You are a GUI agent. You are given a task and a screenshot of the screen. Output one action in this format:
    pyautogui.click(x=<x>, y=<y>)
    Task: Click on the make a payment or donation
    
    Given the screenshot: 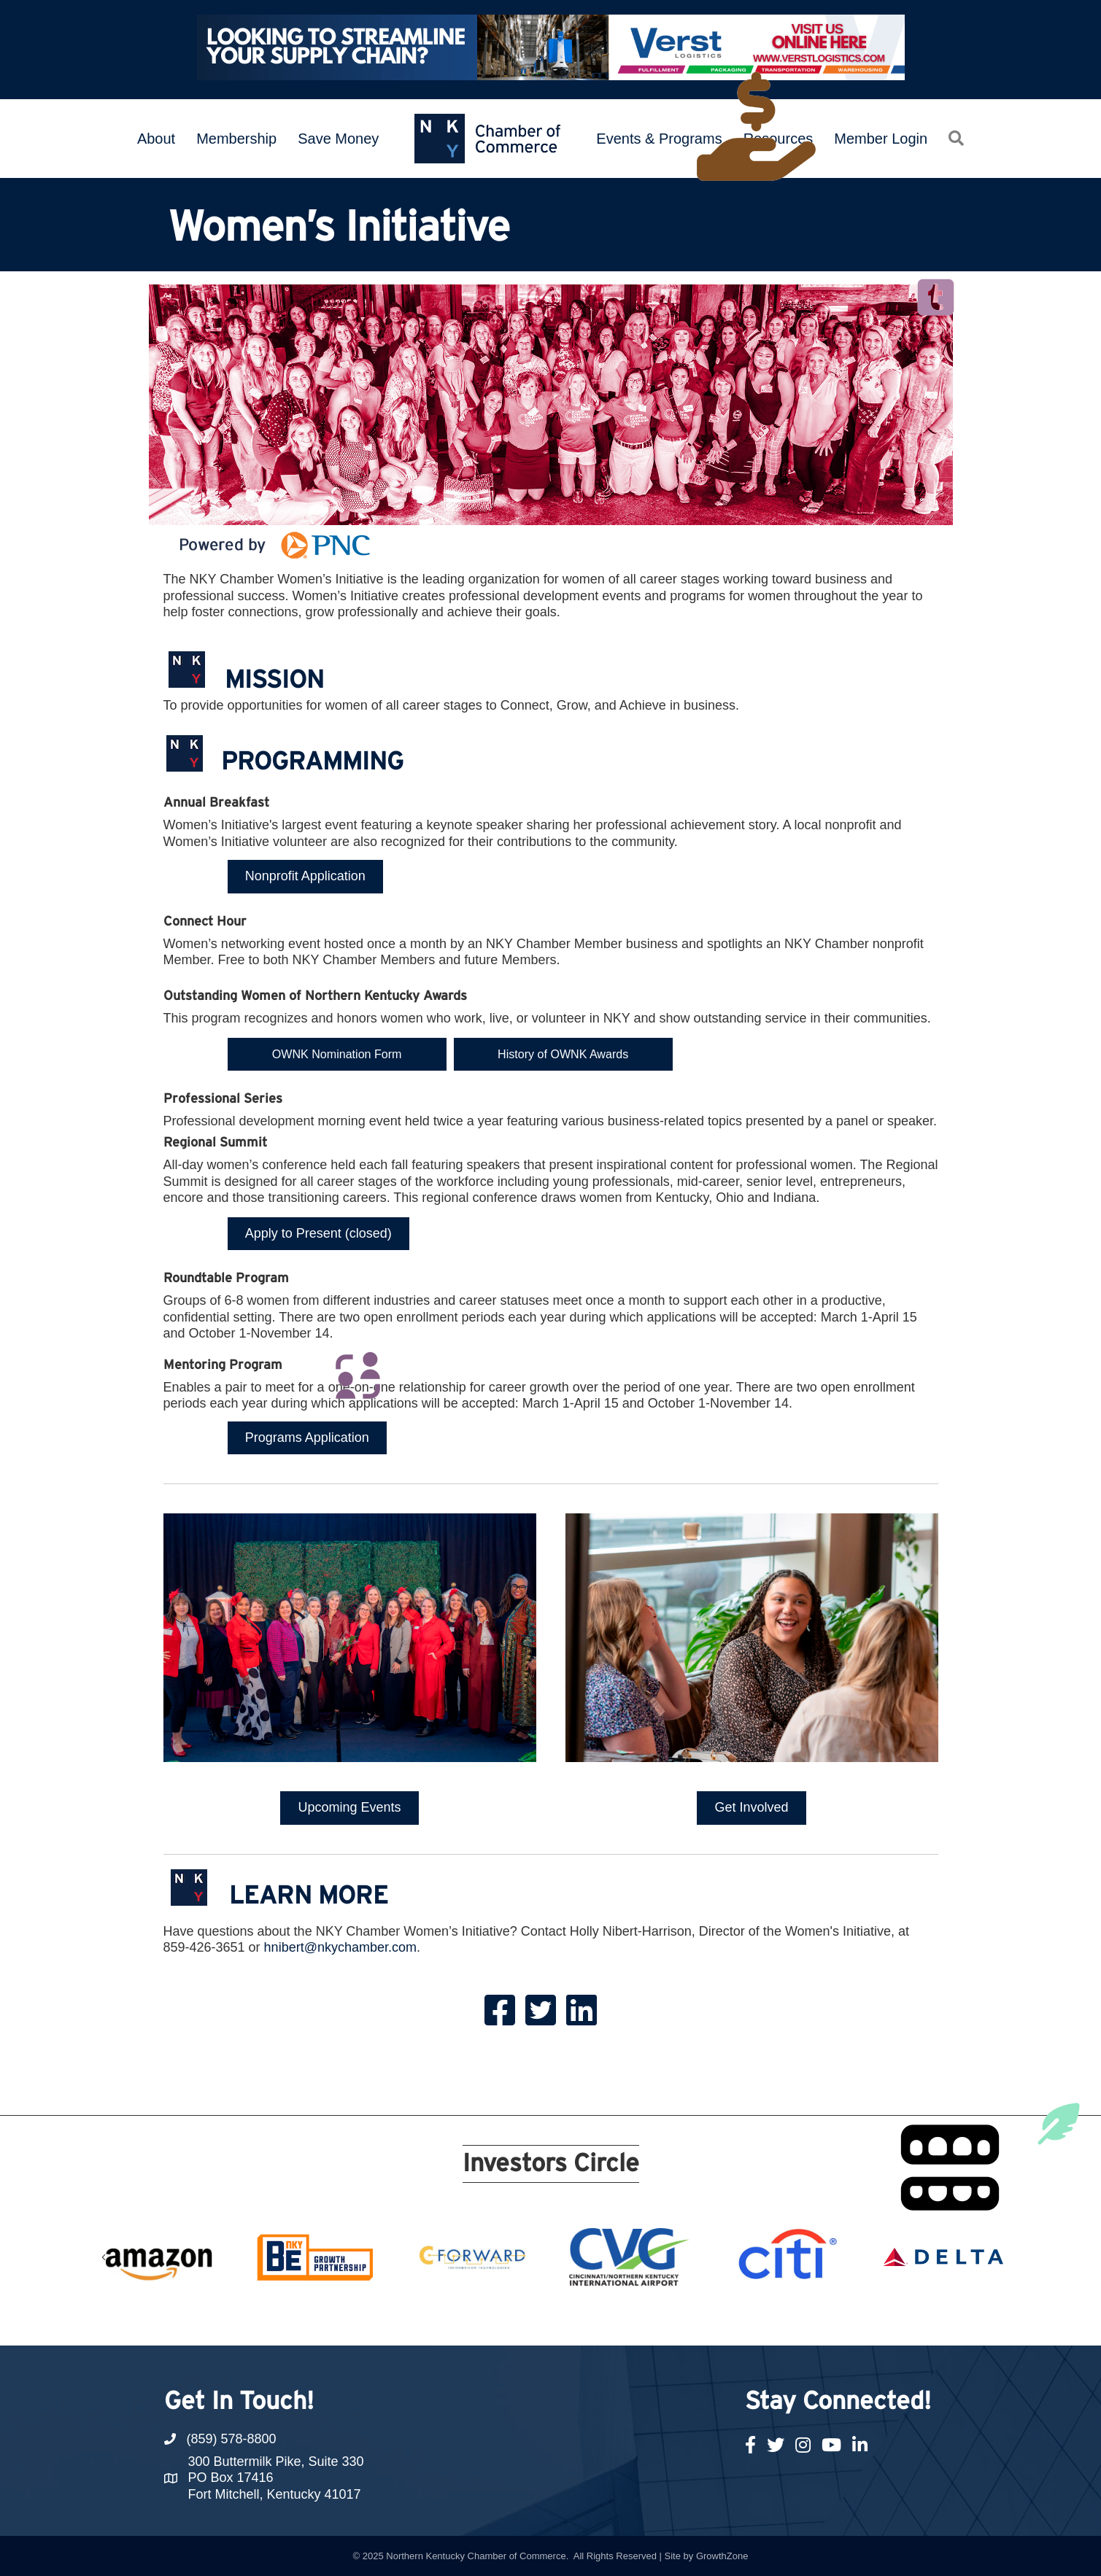 What is the action you would take?
    pyautogui.click(x=756, y=128)
    